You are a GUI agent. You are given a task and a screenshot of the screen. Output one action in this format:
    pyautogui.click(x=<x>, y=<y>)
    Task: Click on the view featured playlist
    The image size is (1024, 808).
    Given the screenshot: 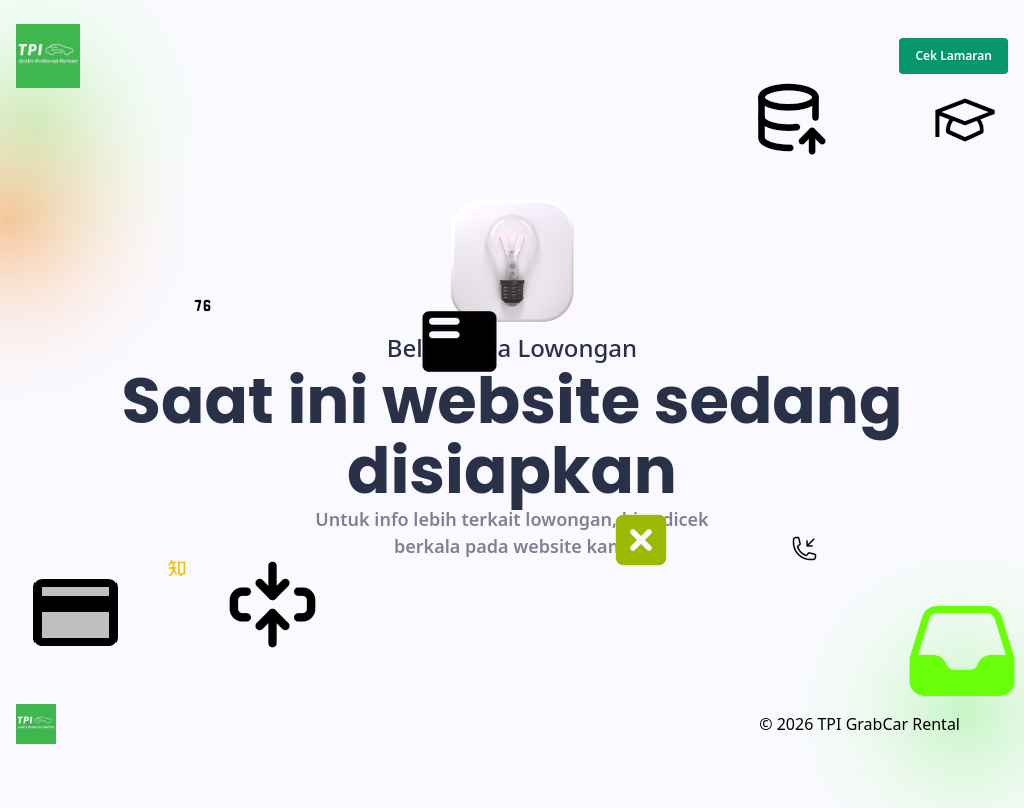 What is the action you would take?
    pyautogui.click(x=459, y=341)
    